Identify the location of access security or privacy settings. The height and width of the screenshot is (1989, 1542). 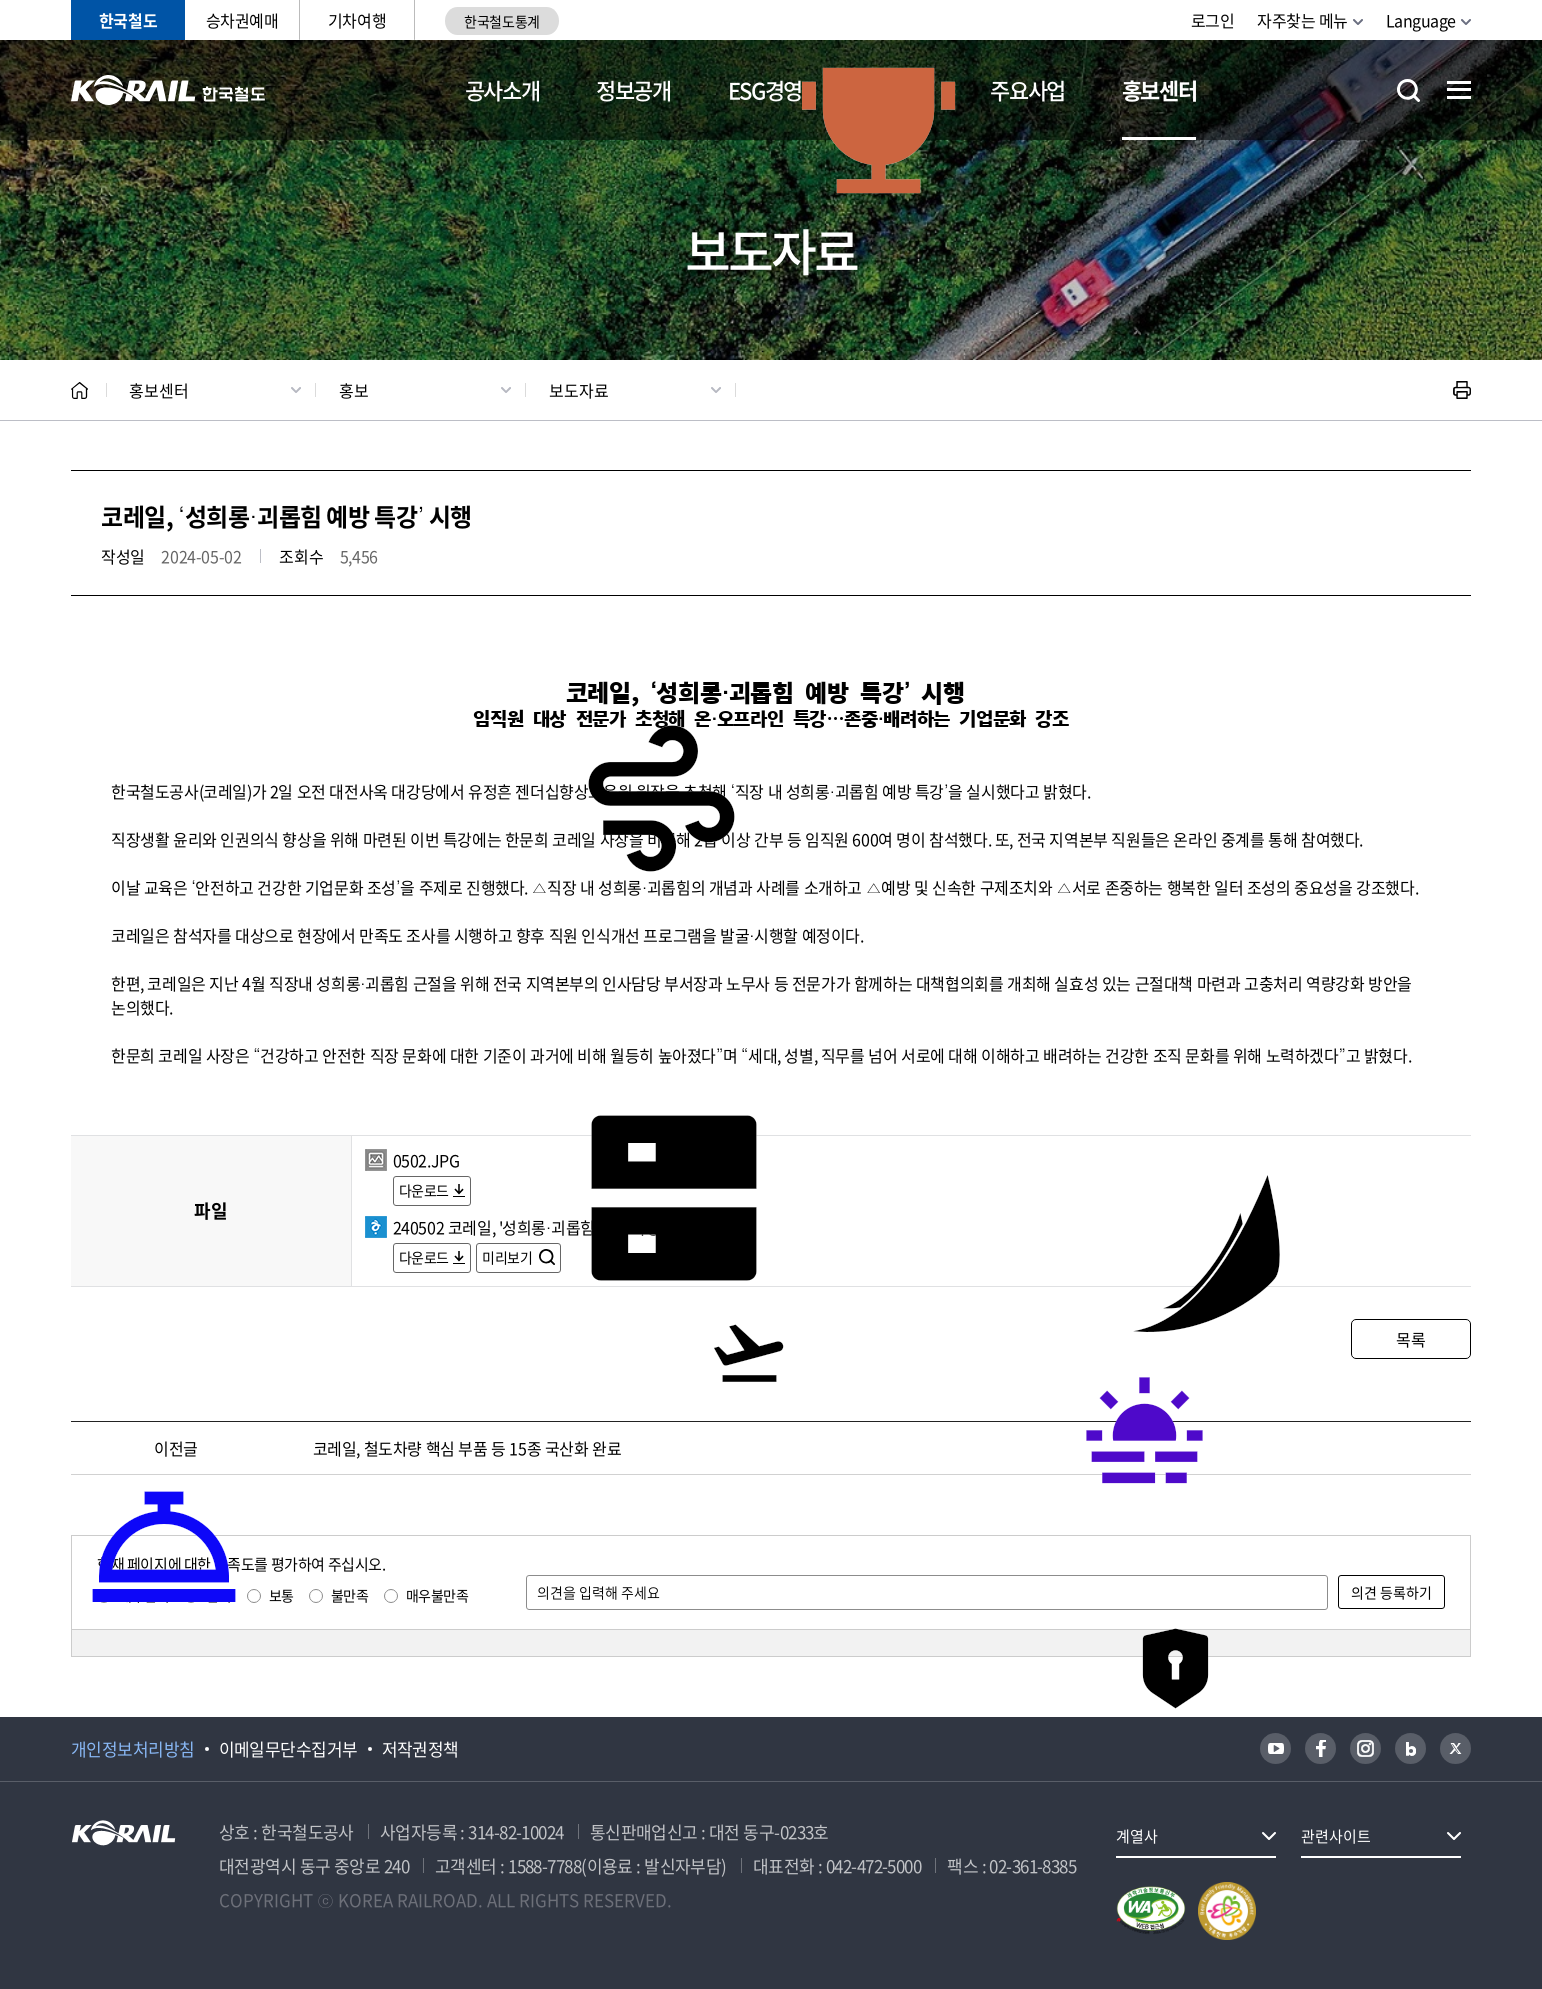
(1175, 1668).